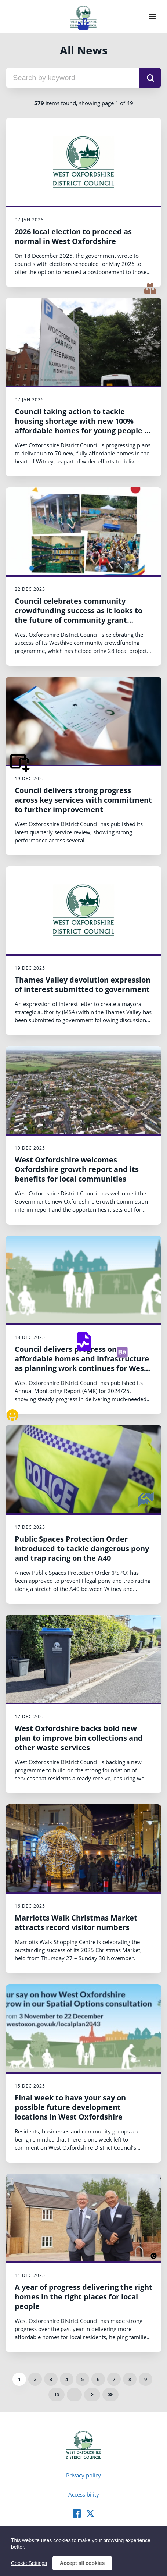 This screenshot has height=2576, width=167. I want to click on access help or support resources, so click(146, 1499).